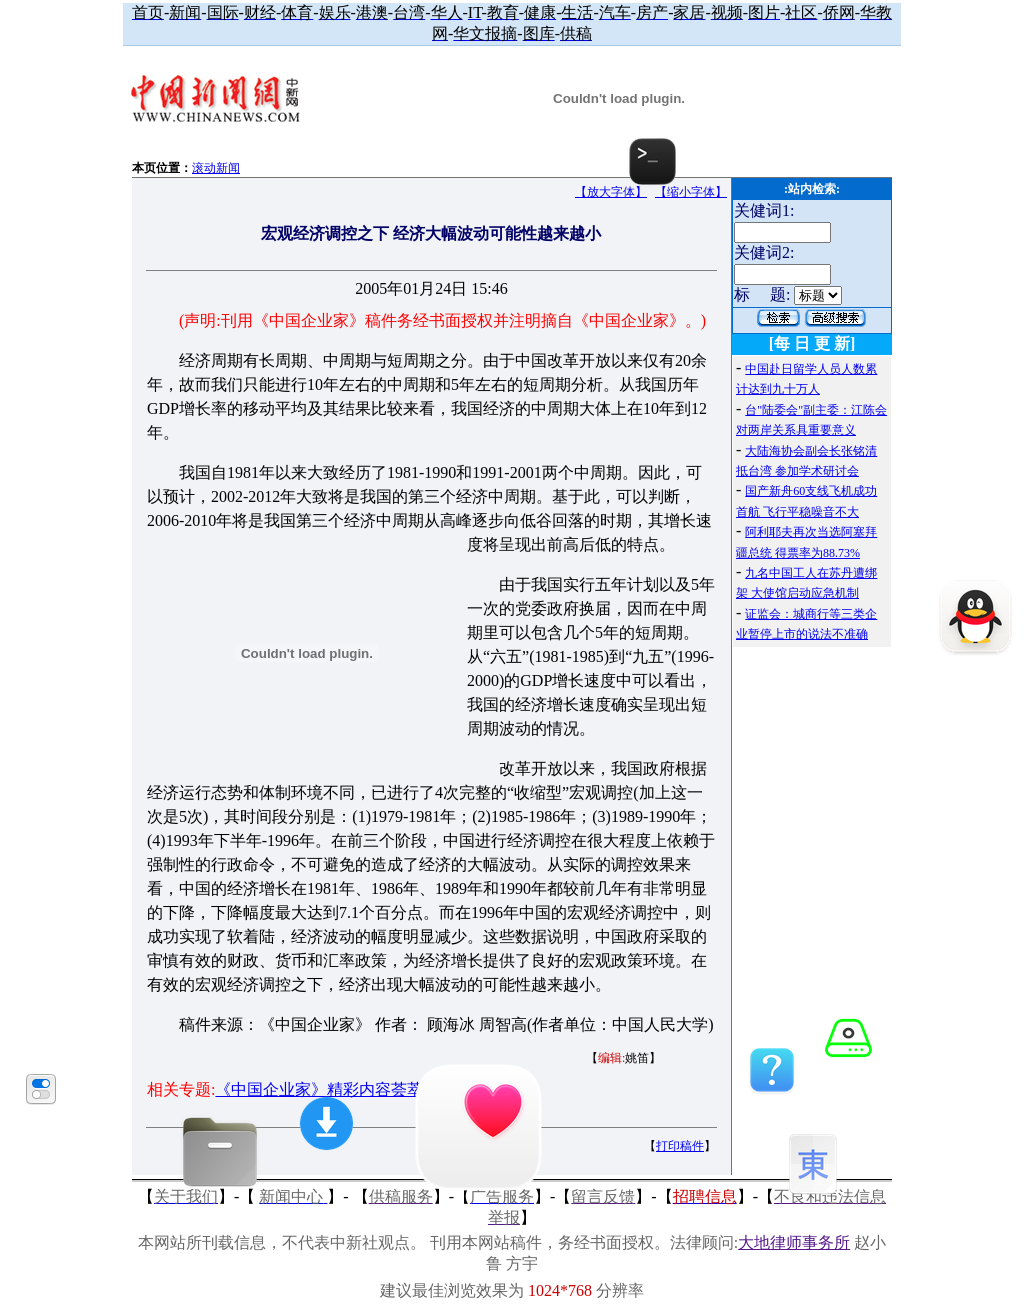 This screenshot has height=1308, width=1024. What do you see at coordinates (41, 1089) in the screenshot?
I see `open gnome tweaks to customize system settings` at bounding box center [41, 1089].